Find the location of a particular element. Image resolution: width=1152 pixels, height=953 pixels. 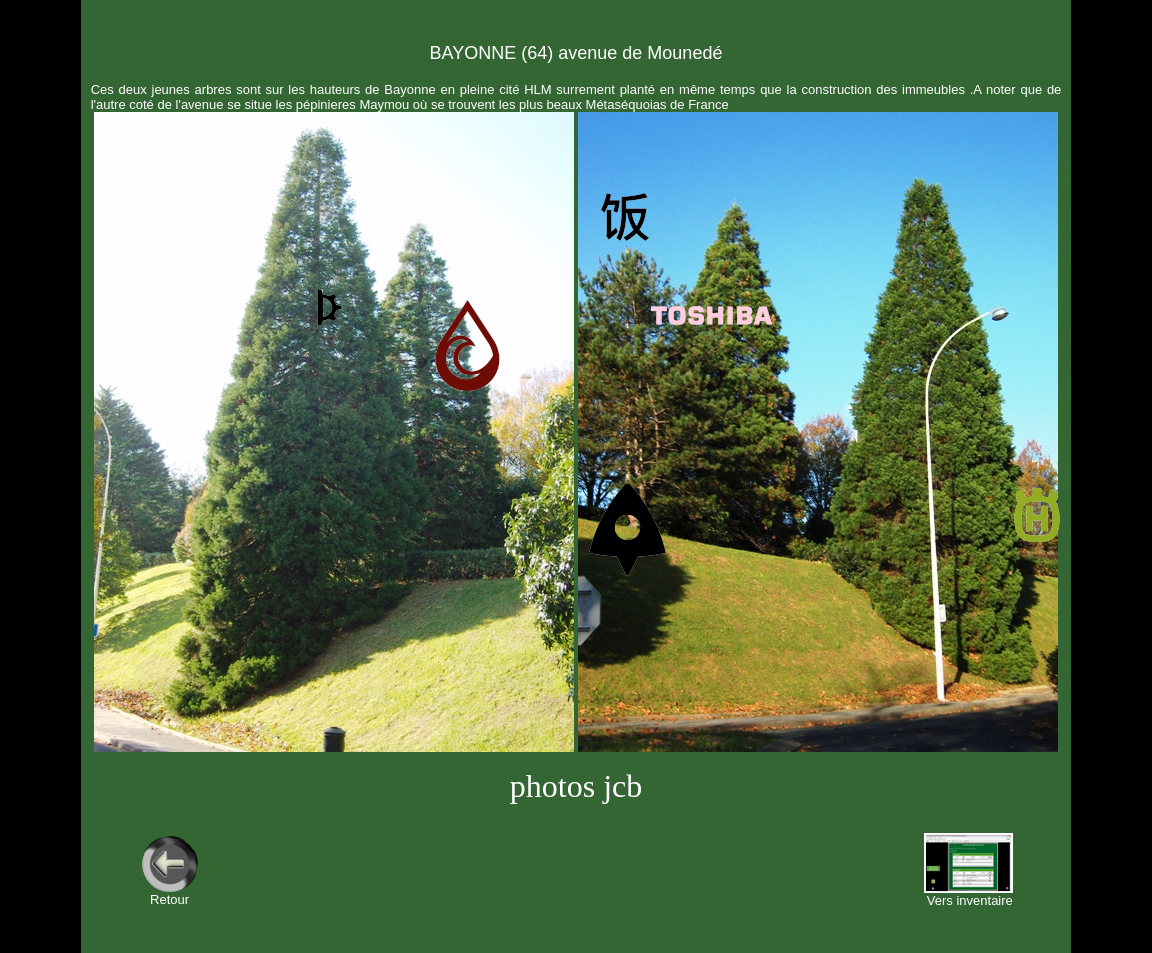

open Fanfou social media app is located at coordinates (625, 217).